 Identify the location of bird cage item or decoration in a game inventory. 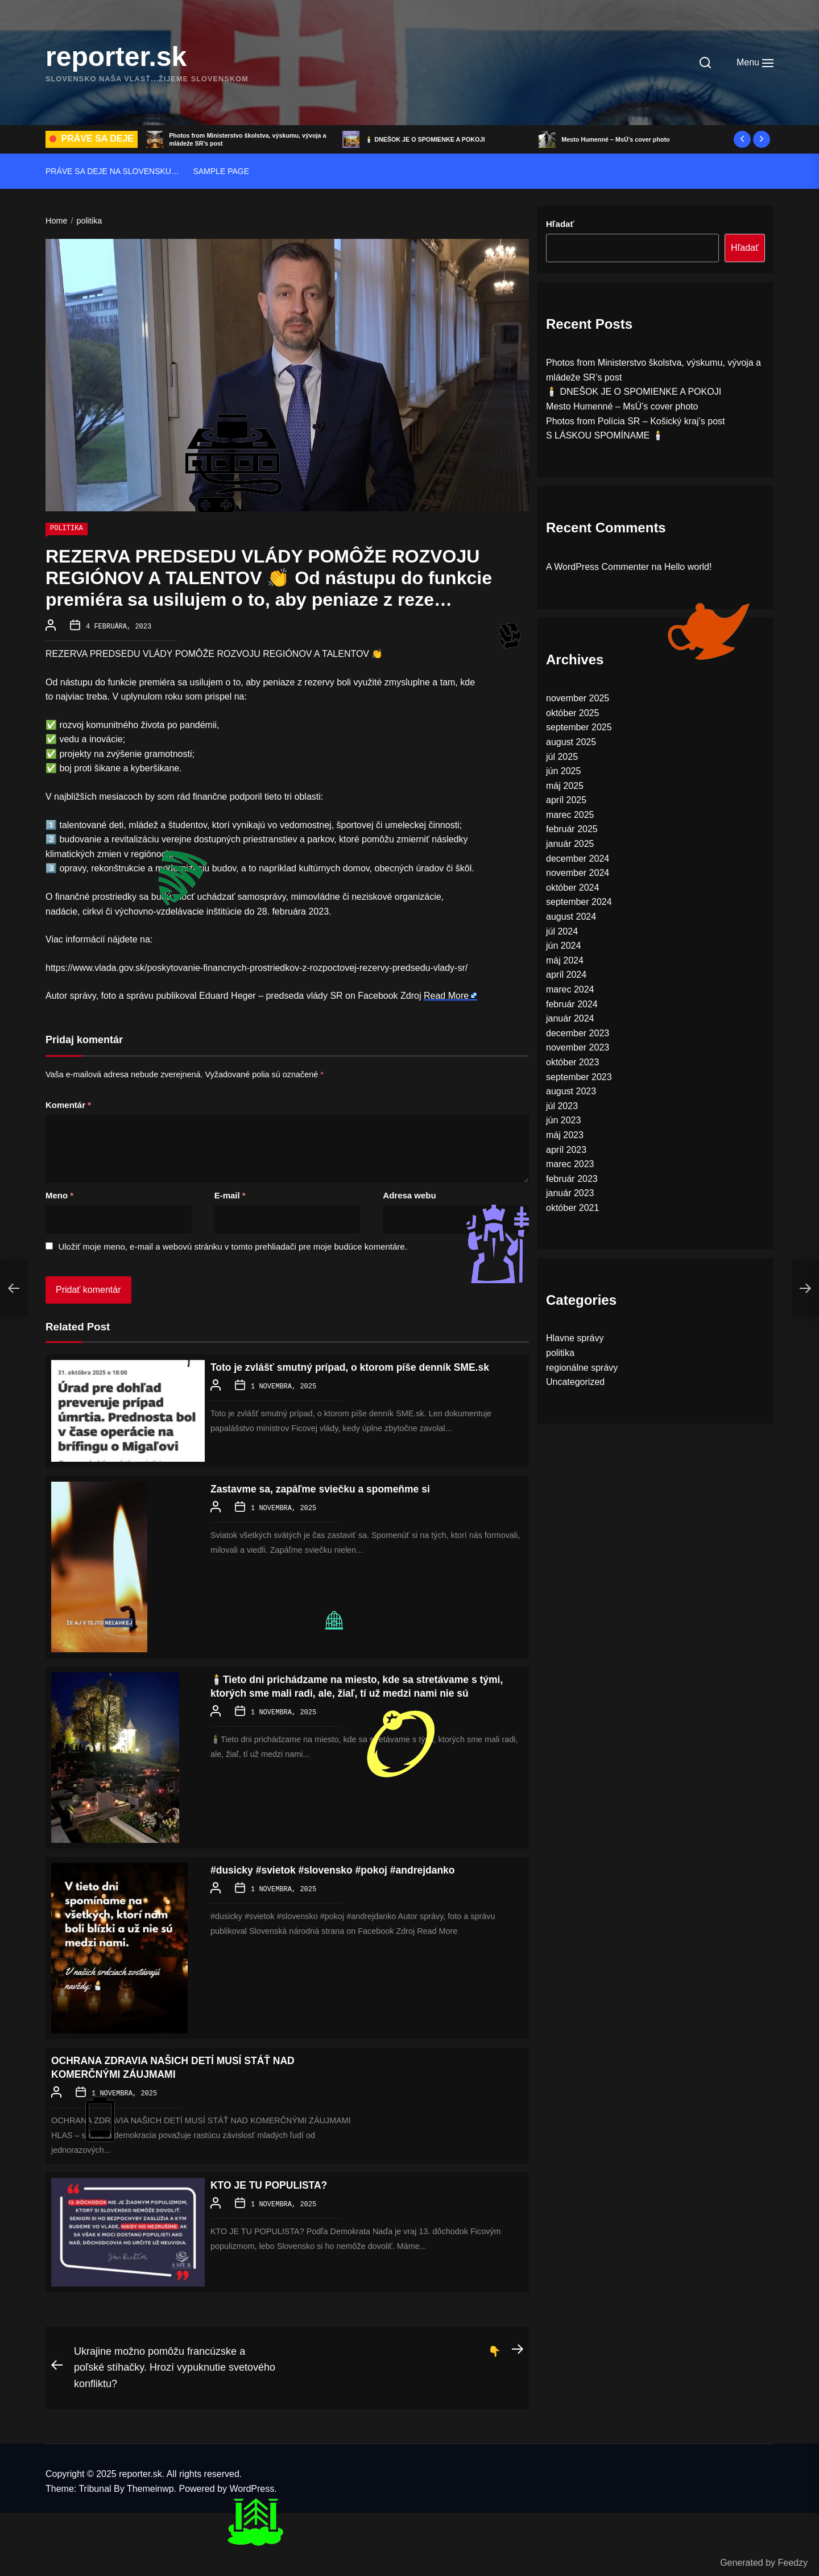
(334, 1620).